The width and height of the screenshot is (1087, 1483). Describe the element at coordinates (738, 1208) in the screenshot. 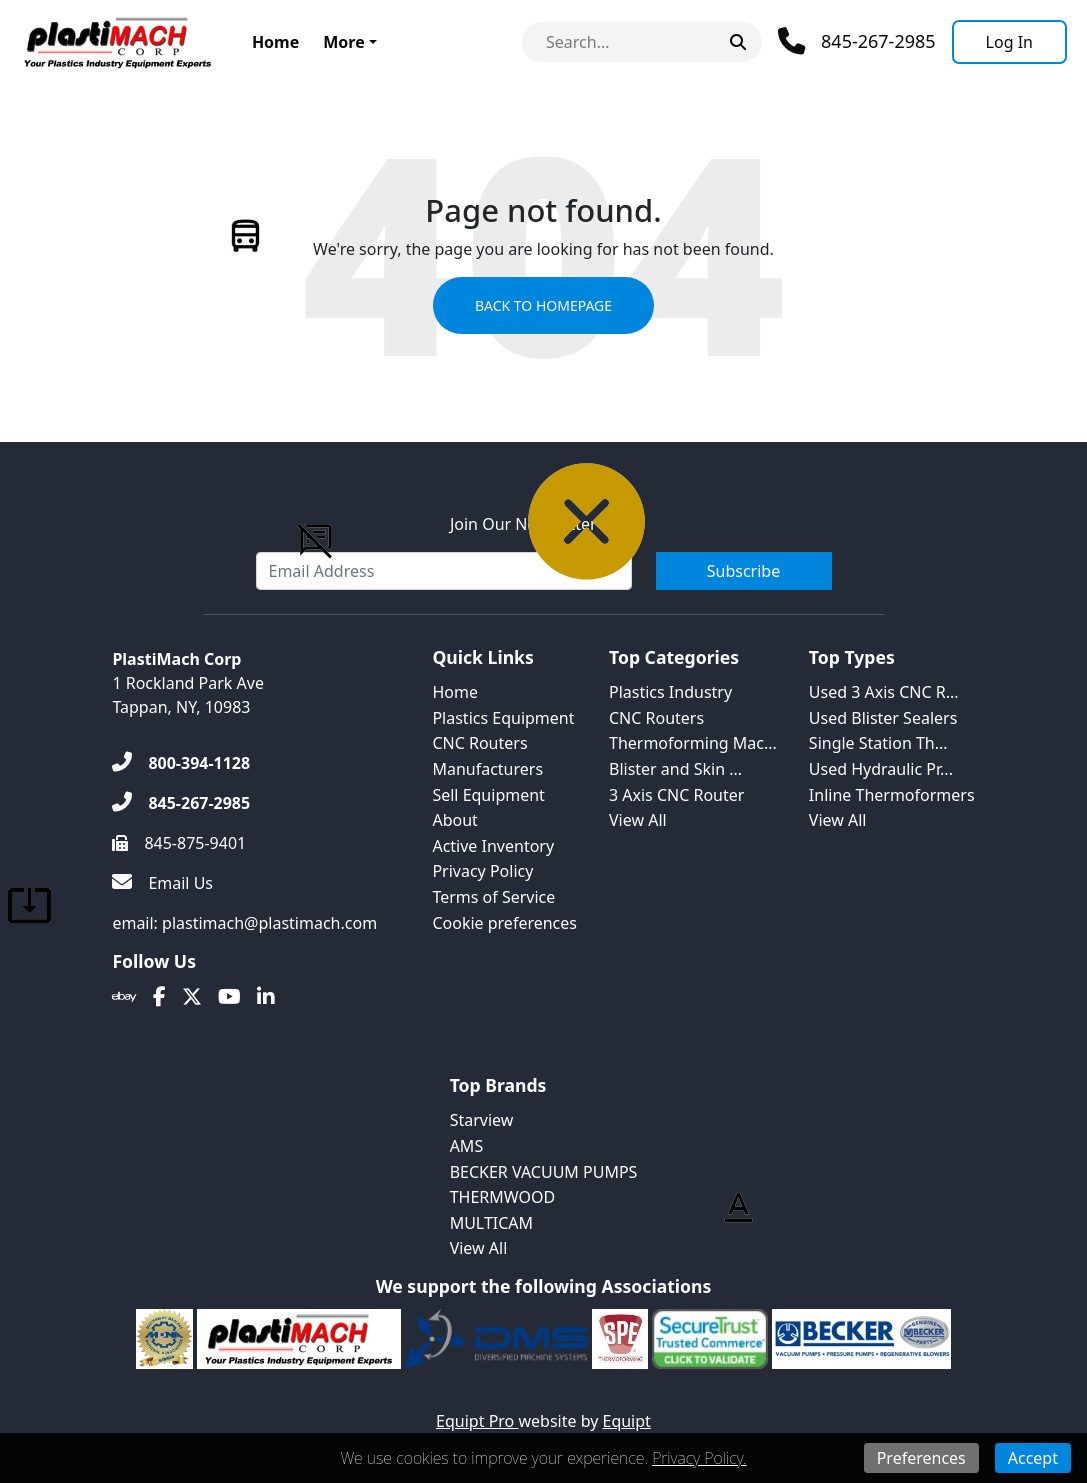

I see `format or style text` at that location.